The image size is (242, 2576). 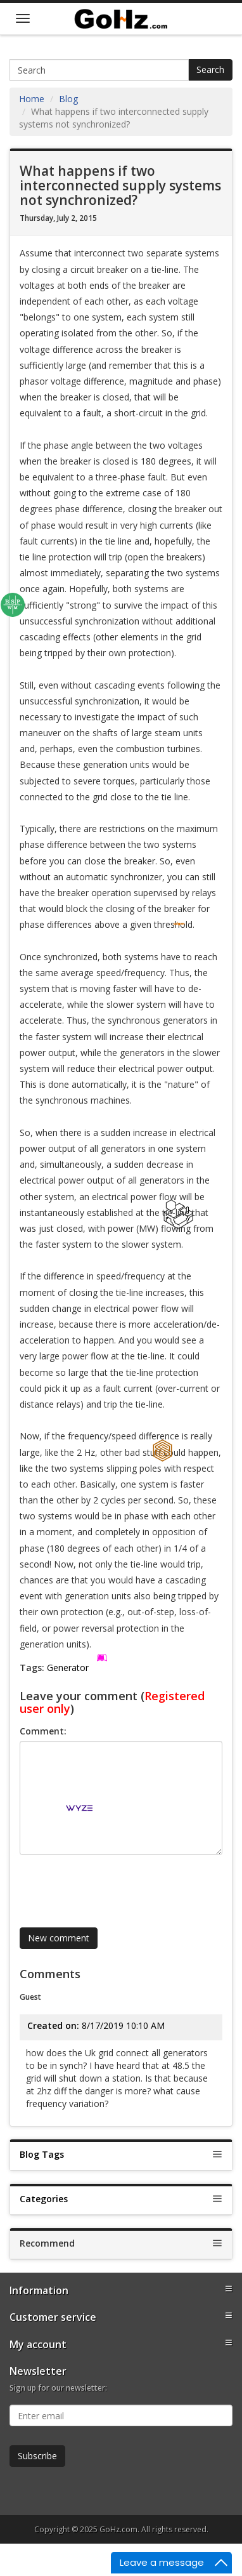 What do you see at coordinates (179, 923) in the screenshot?
I see `adyen payment platform logo` at bounding box center [179, 923].